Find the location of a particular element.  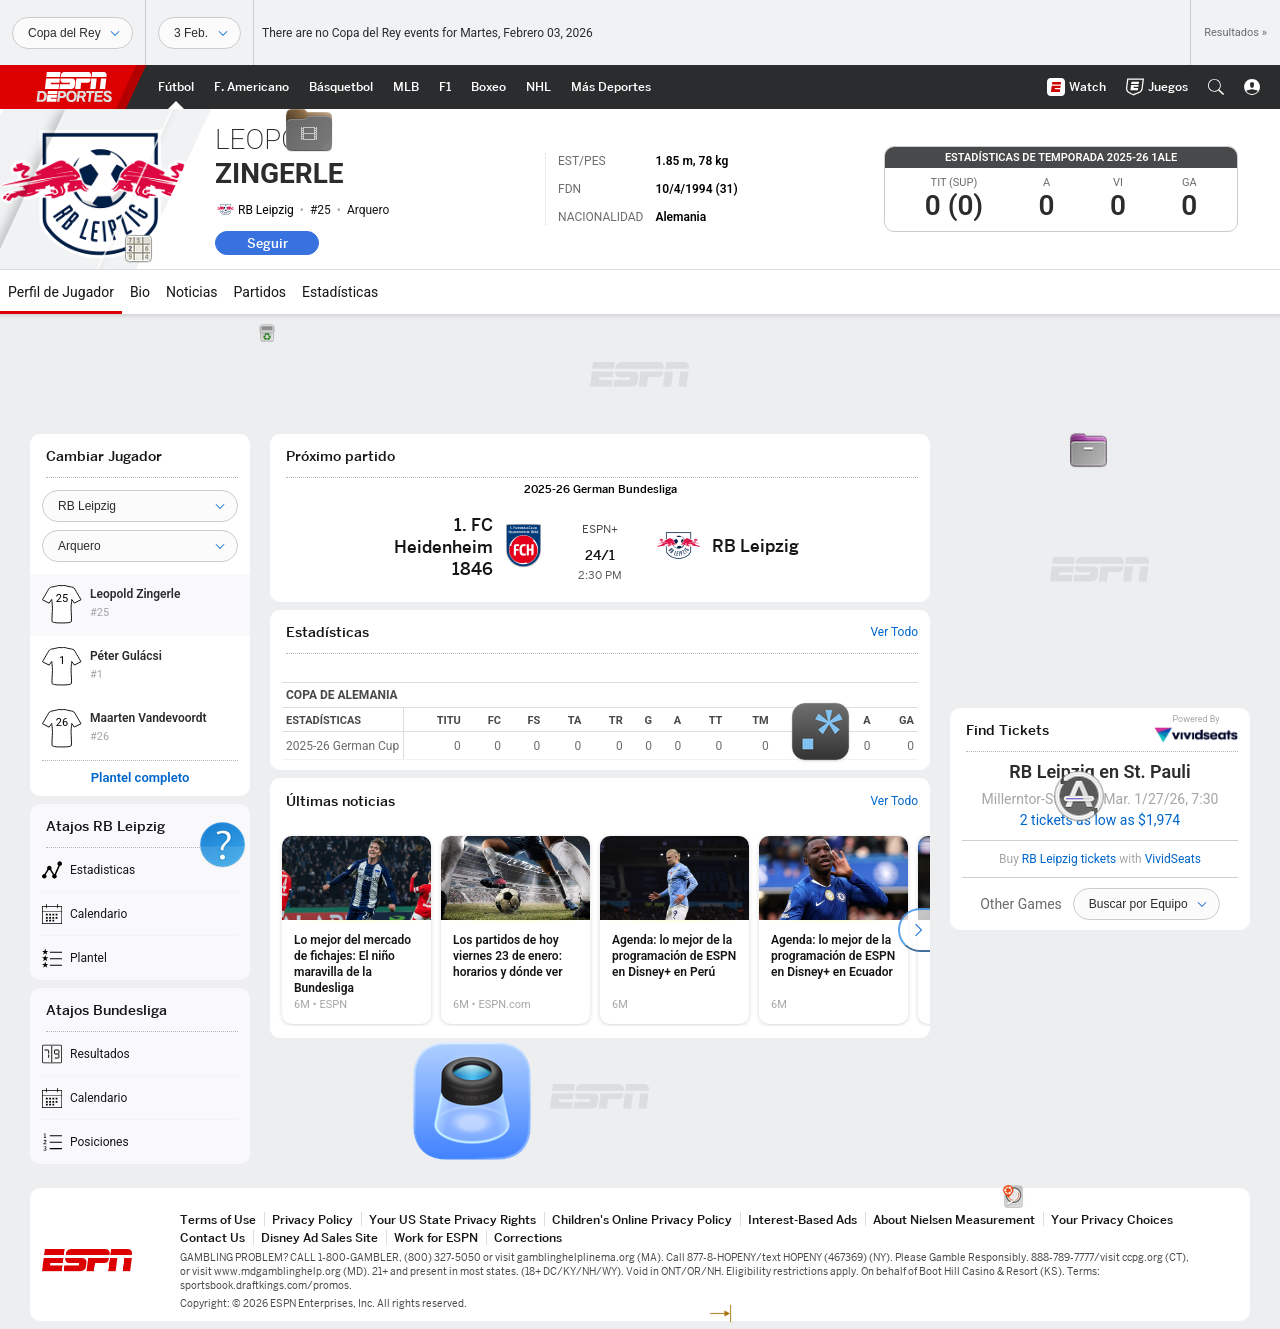

open the sudoku puzzle game is located at coordinates (138, 248).